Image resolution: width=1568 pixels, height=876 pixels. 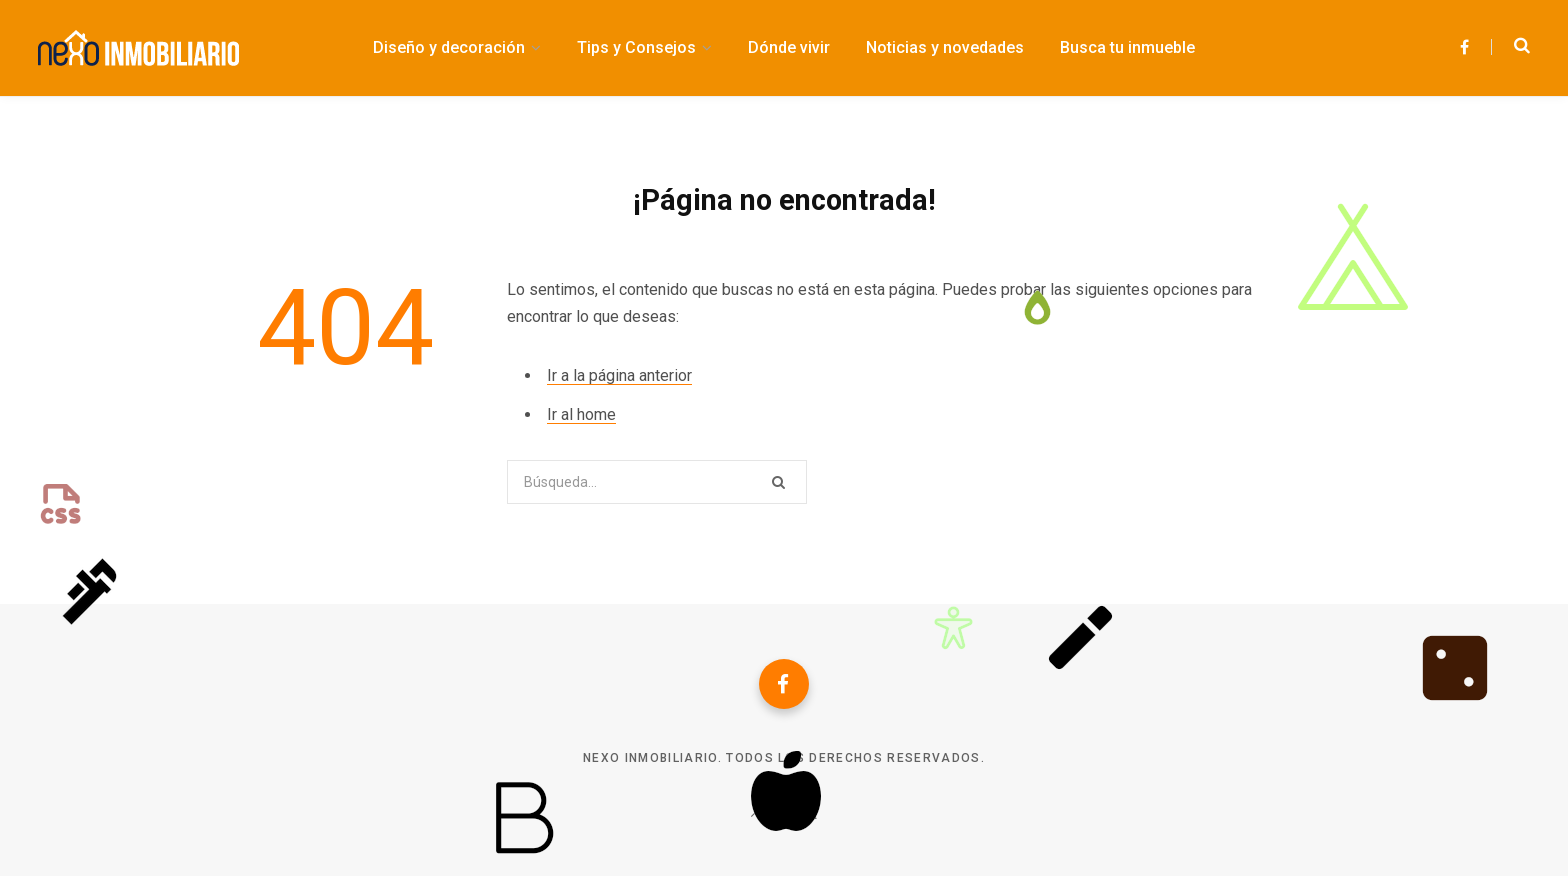 What do you see at coordinates (1455, 668) in the screenshot?
I see `indicates a random or chance-based action` at bounding box center [1455, 668].